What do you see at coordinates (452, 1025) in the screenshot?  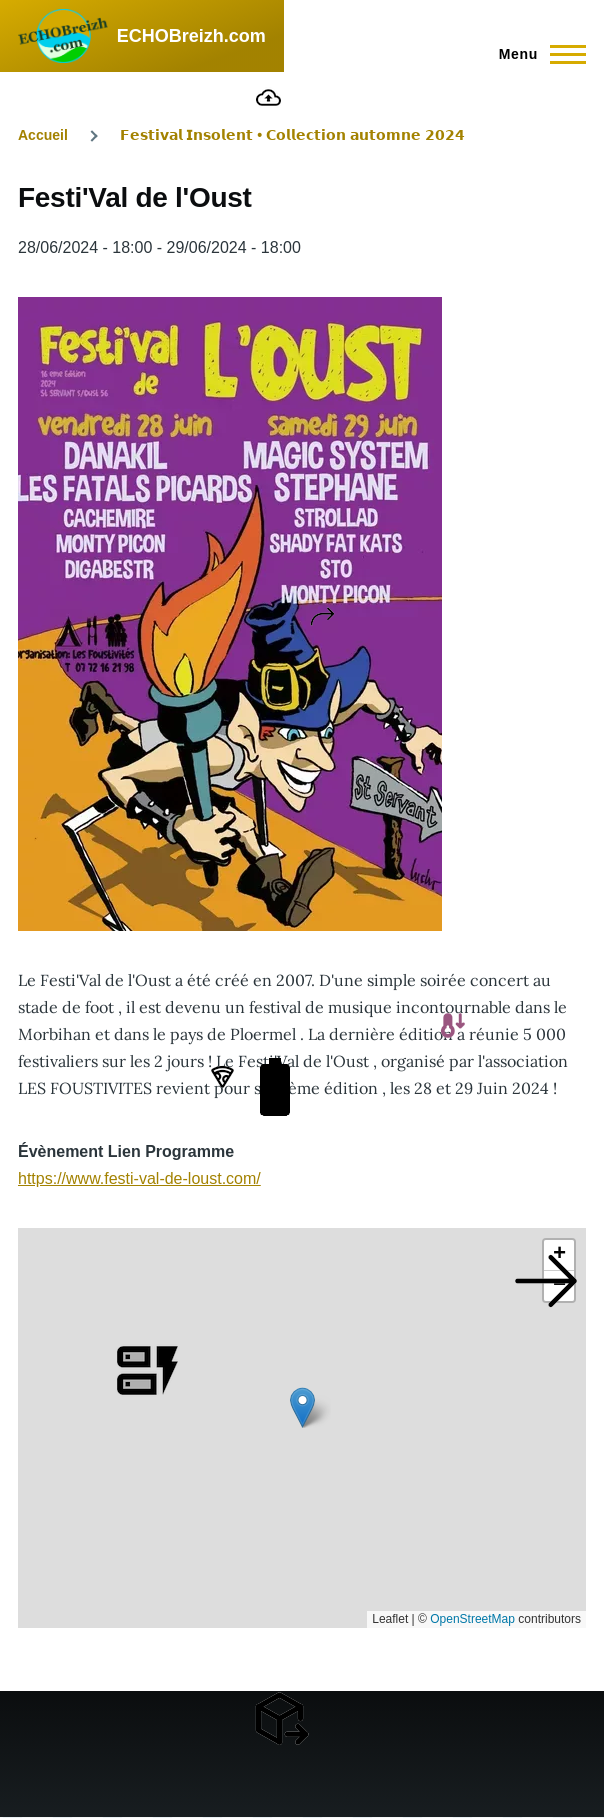 I see `decrease temperature setting` at bounding box center [452, 1025].